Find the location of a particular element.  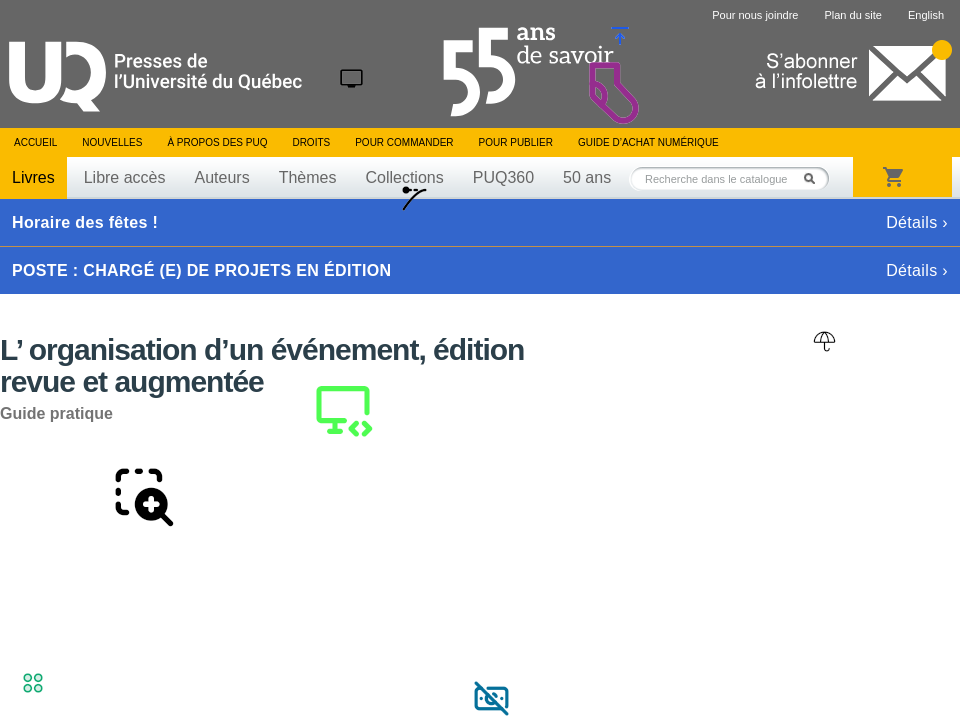

zoom in on a selected area is located at coordinates (143, 496).